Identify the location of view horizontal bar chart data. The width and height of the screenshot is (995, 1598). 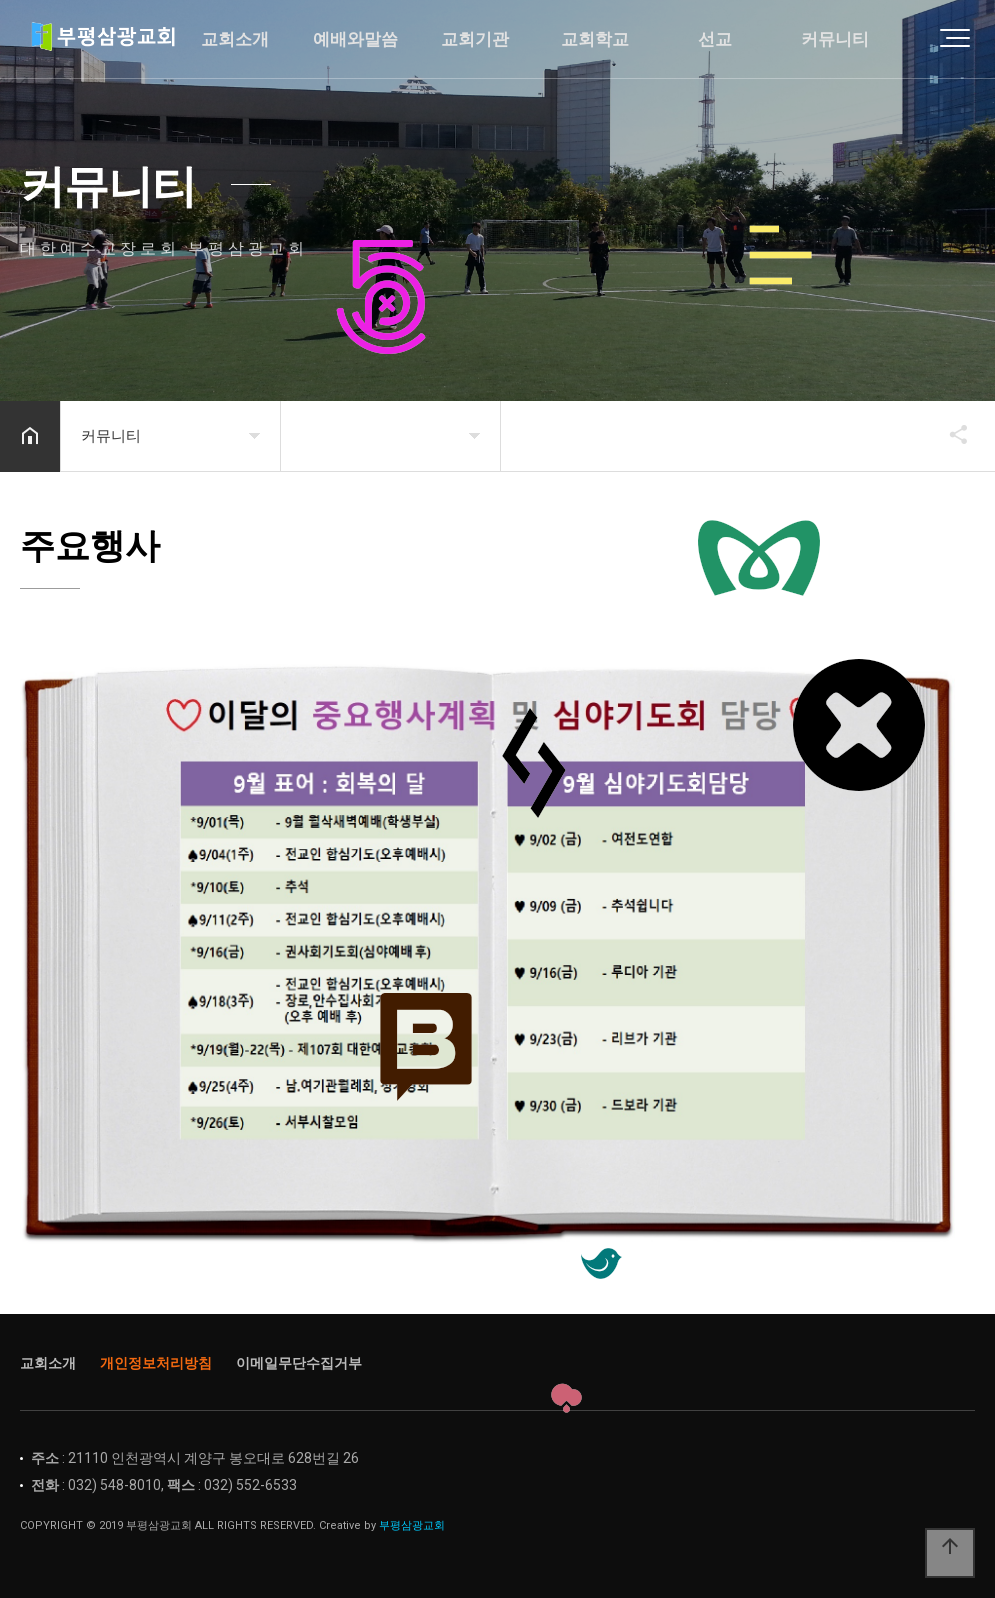
(779, 255).